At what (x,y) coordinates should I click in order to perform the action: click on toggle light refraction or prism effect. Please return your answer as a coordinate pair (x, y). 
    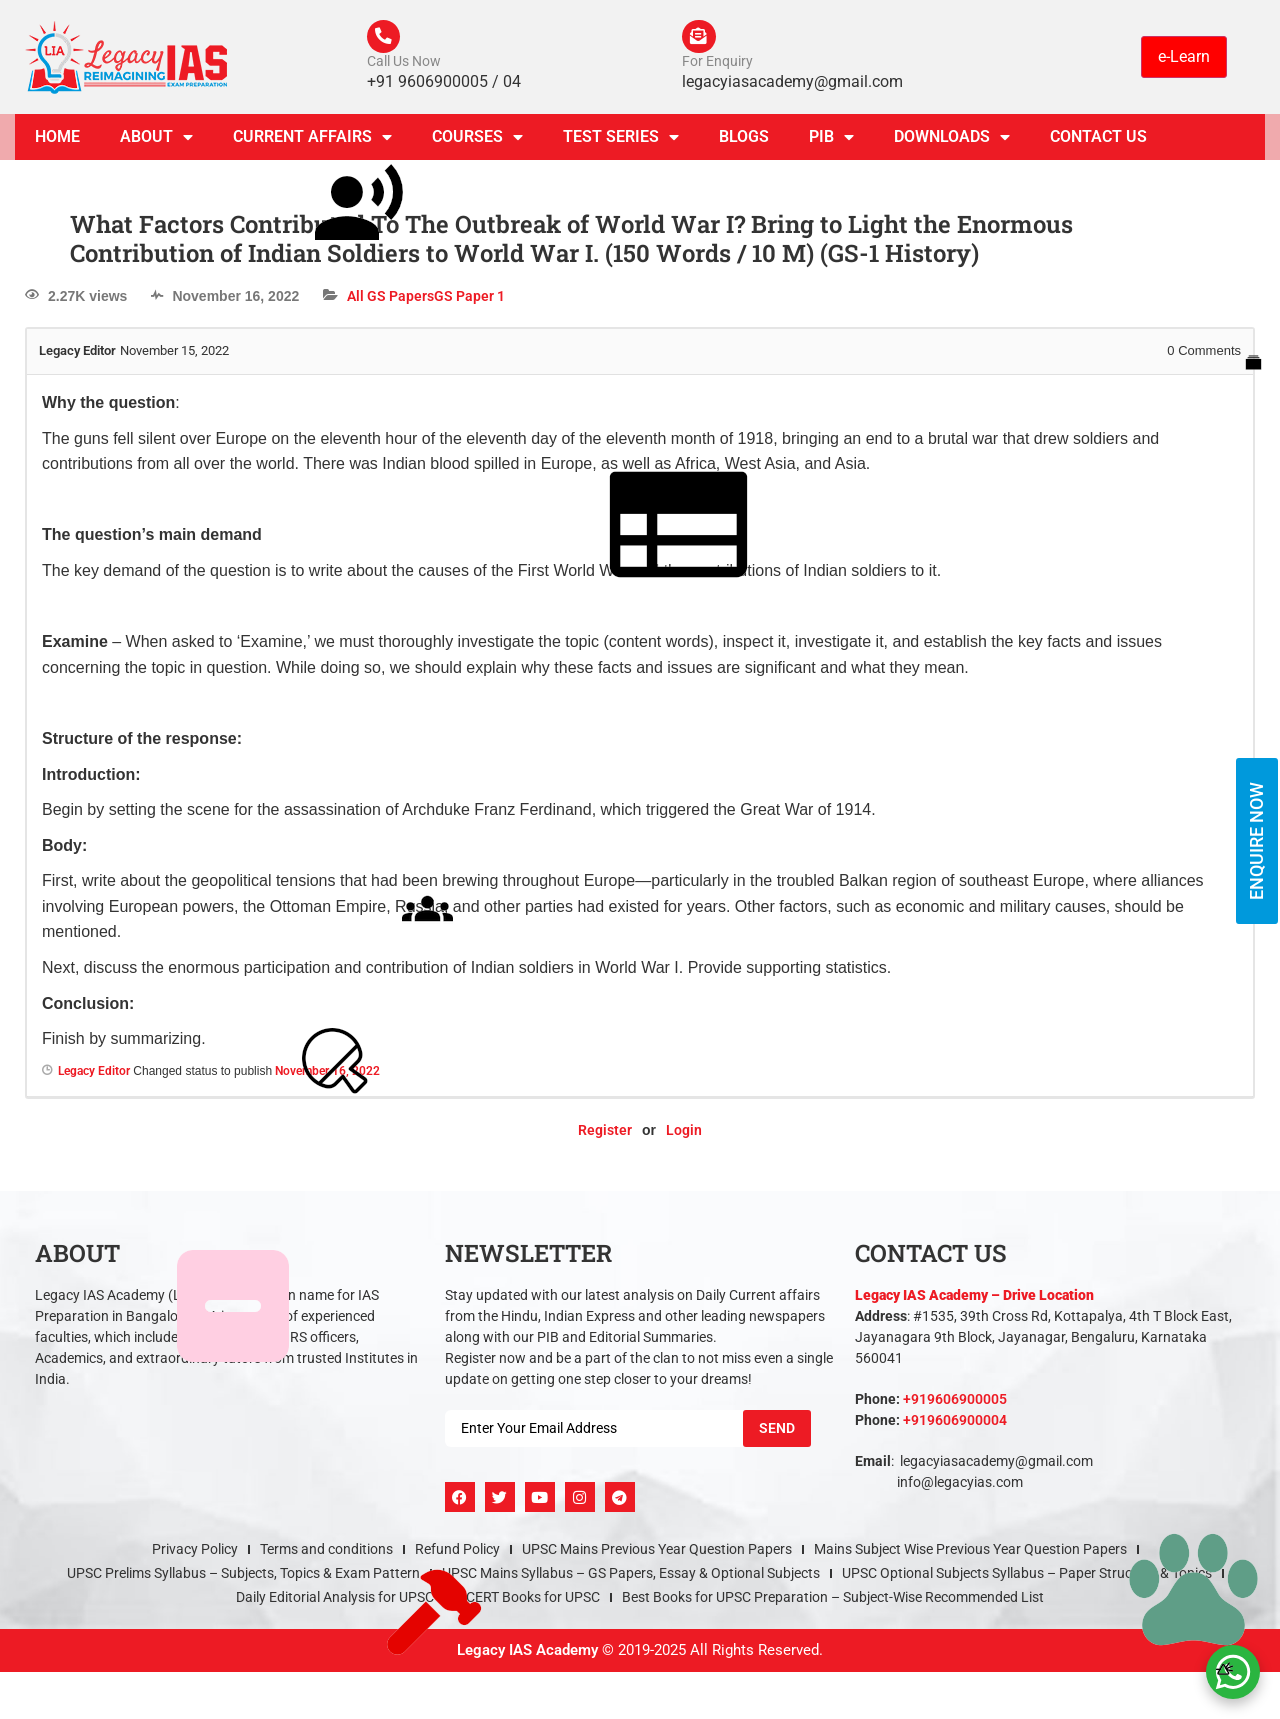
    Looking at the image, I should click on (1224, 1668).